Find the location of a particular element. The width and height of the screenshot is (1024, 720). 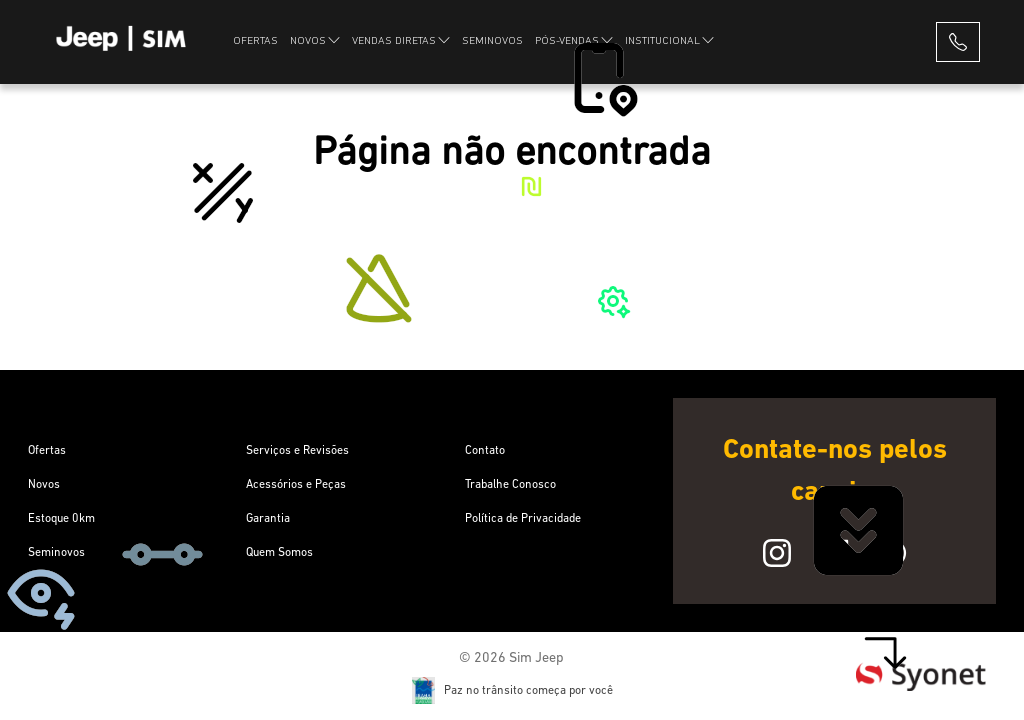

quick view or flash preview is located at coordinates (41, 593).